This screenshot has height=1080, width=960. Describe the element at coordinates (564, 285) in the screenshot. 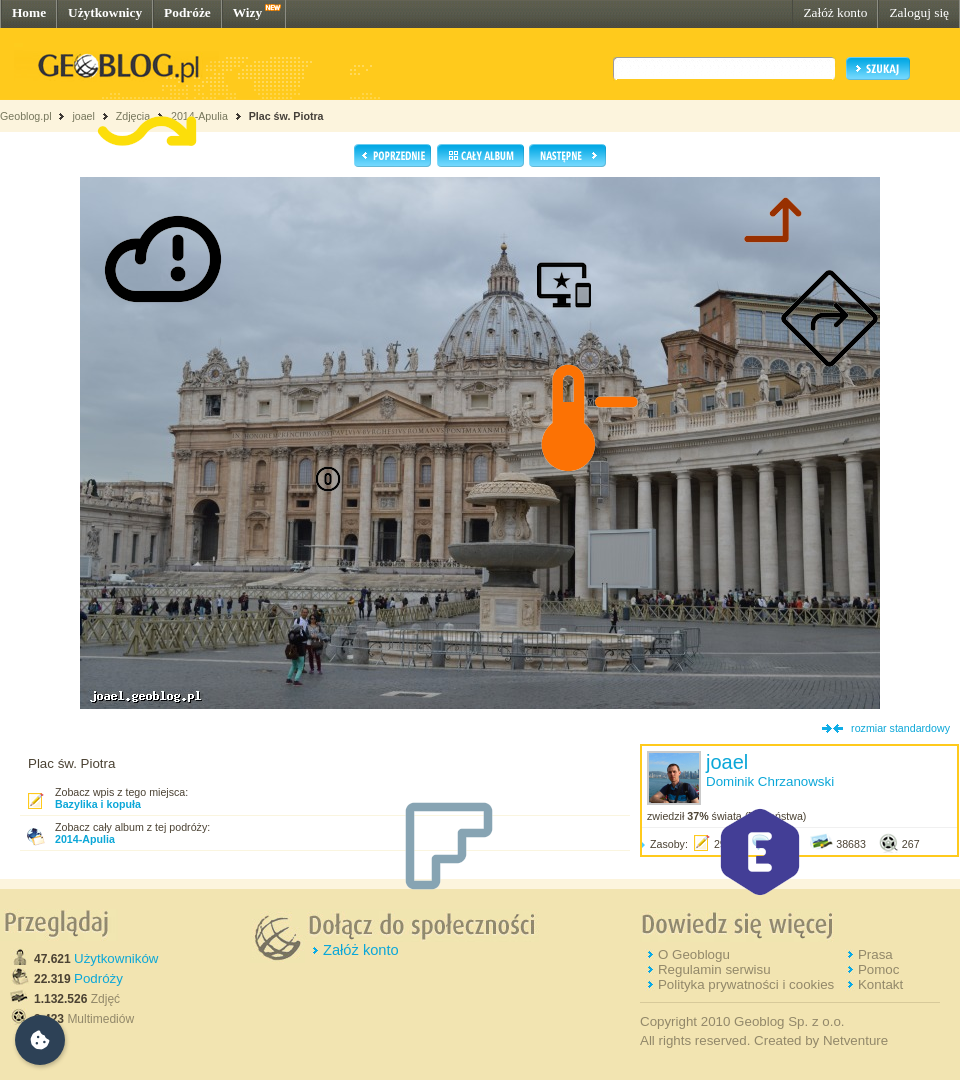

I see `view synced or connected devices` at that location.